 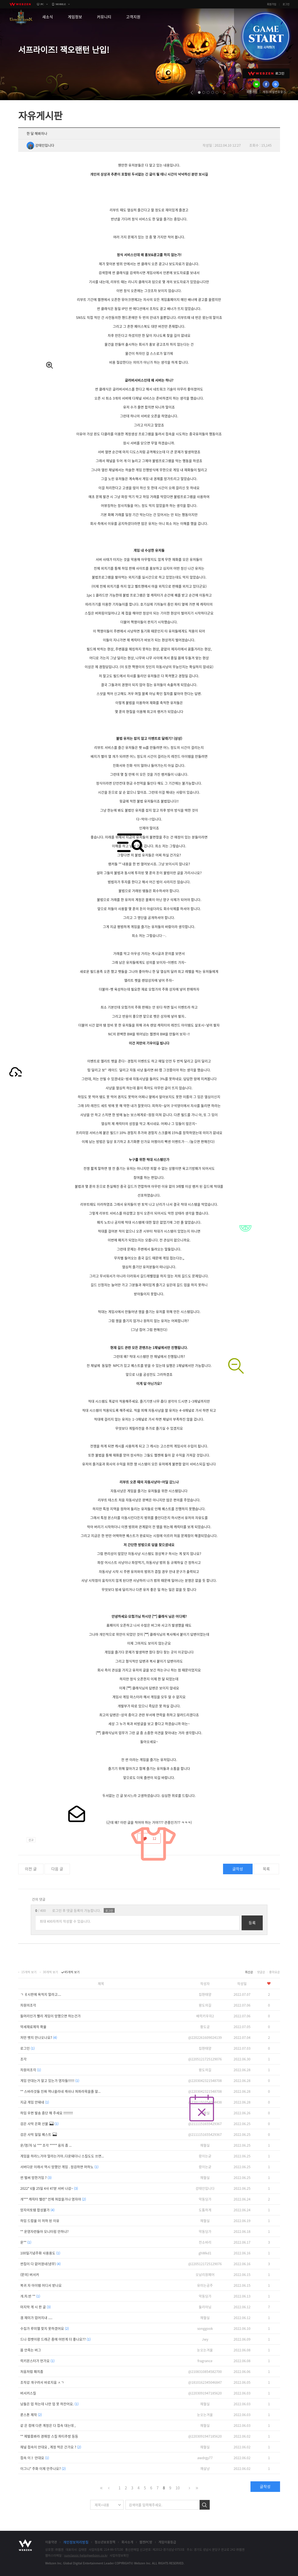 What do you see at coordinates (245, 1227) in the screenshot?
I see `indicates citrus or fruit-related content` at bounding box center [245, 1227].